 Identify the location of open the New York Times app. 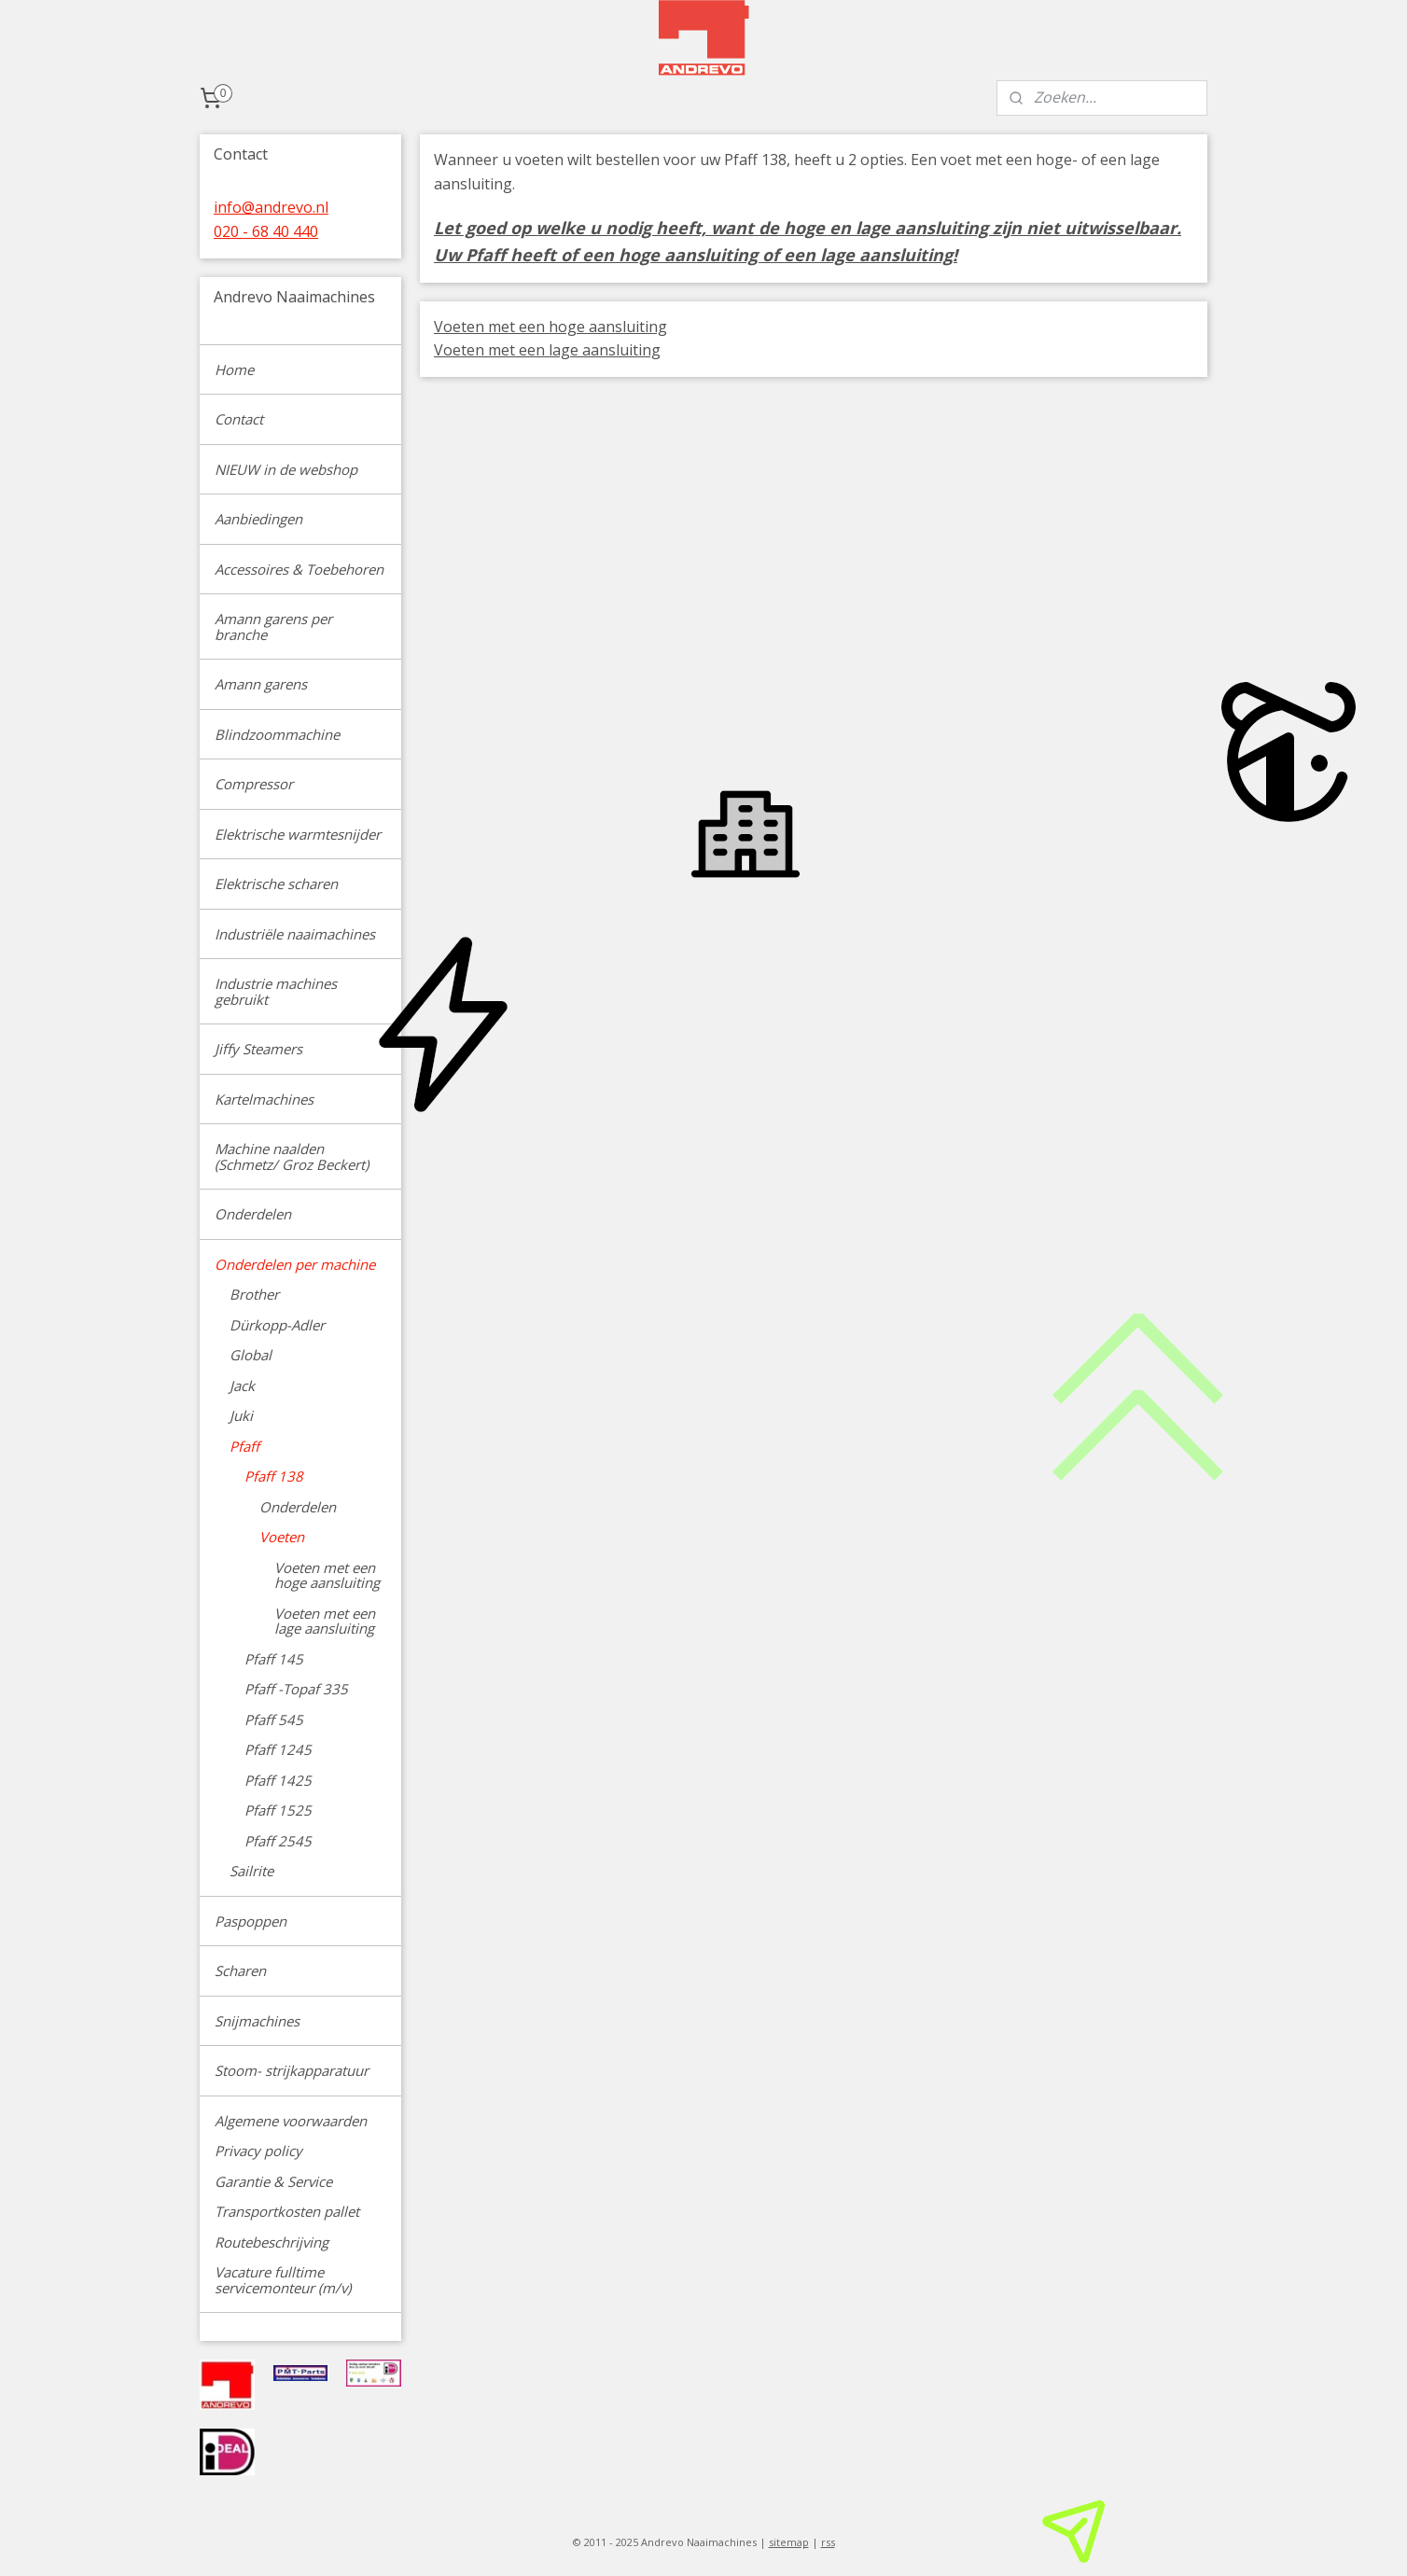
(1289, 749).